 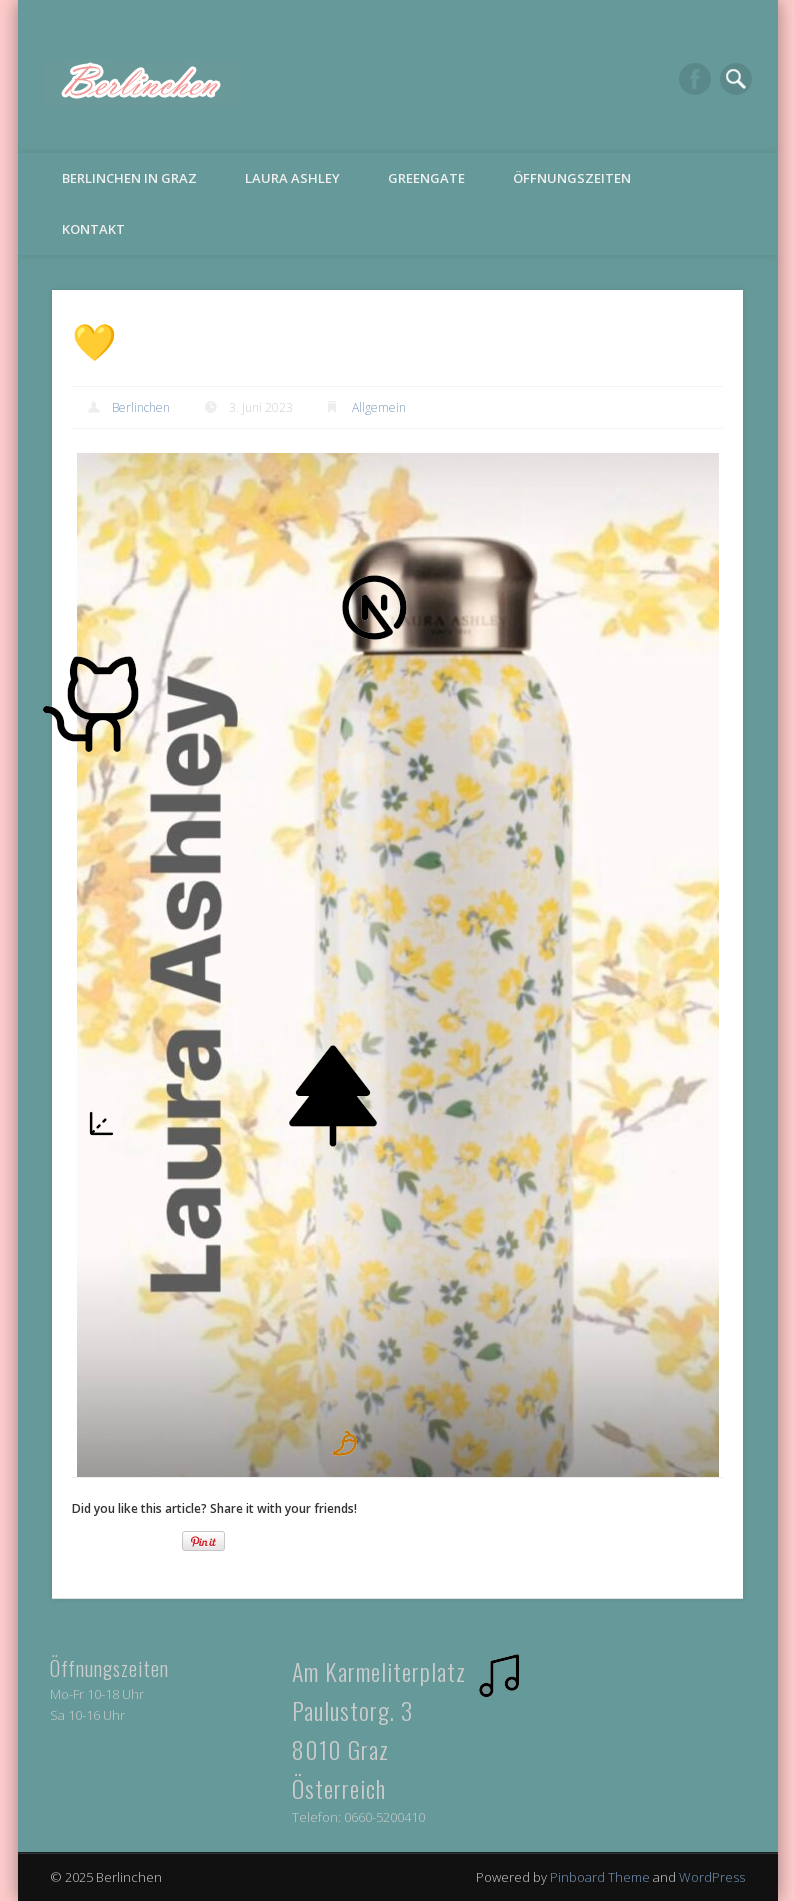 I want to click on toggle 3D view mode, so click(x=101, y=1123).